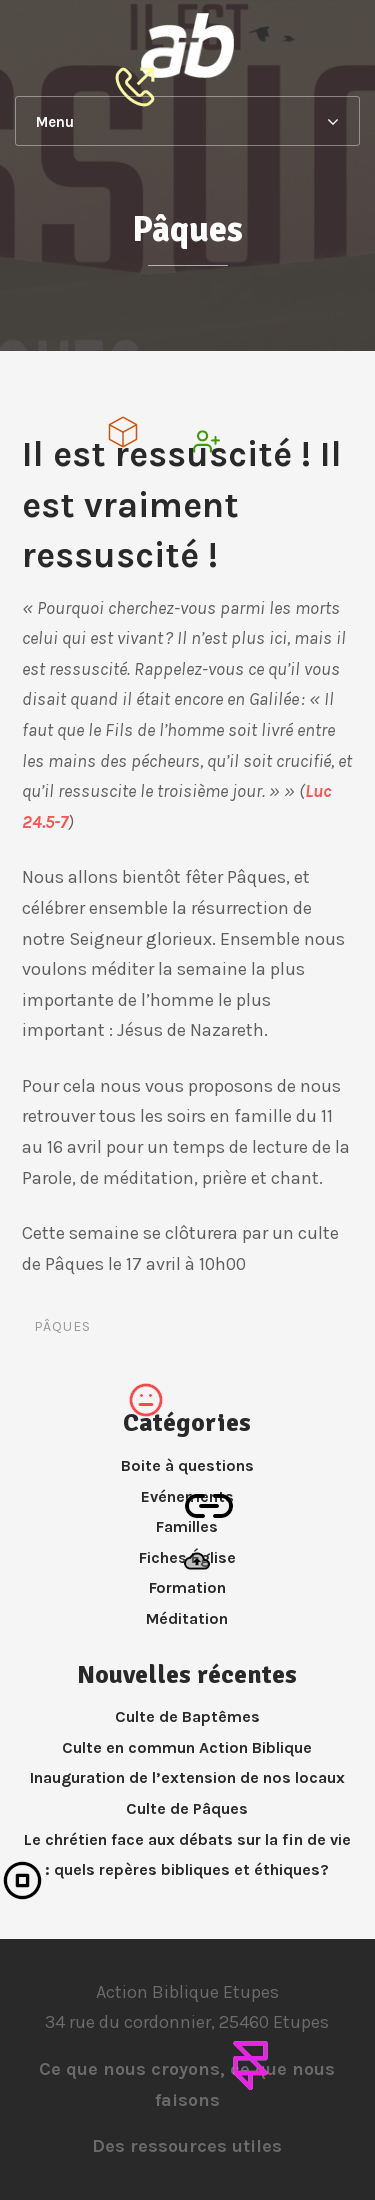 The width and height of the screenshot is (375, 2200). What do you see at coordinates (123, 432) in the screenshot?
I see `view 3D model or object` at bounding box center [123, 432].